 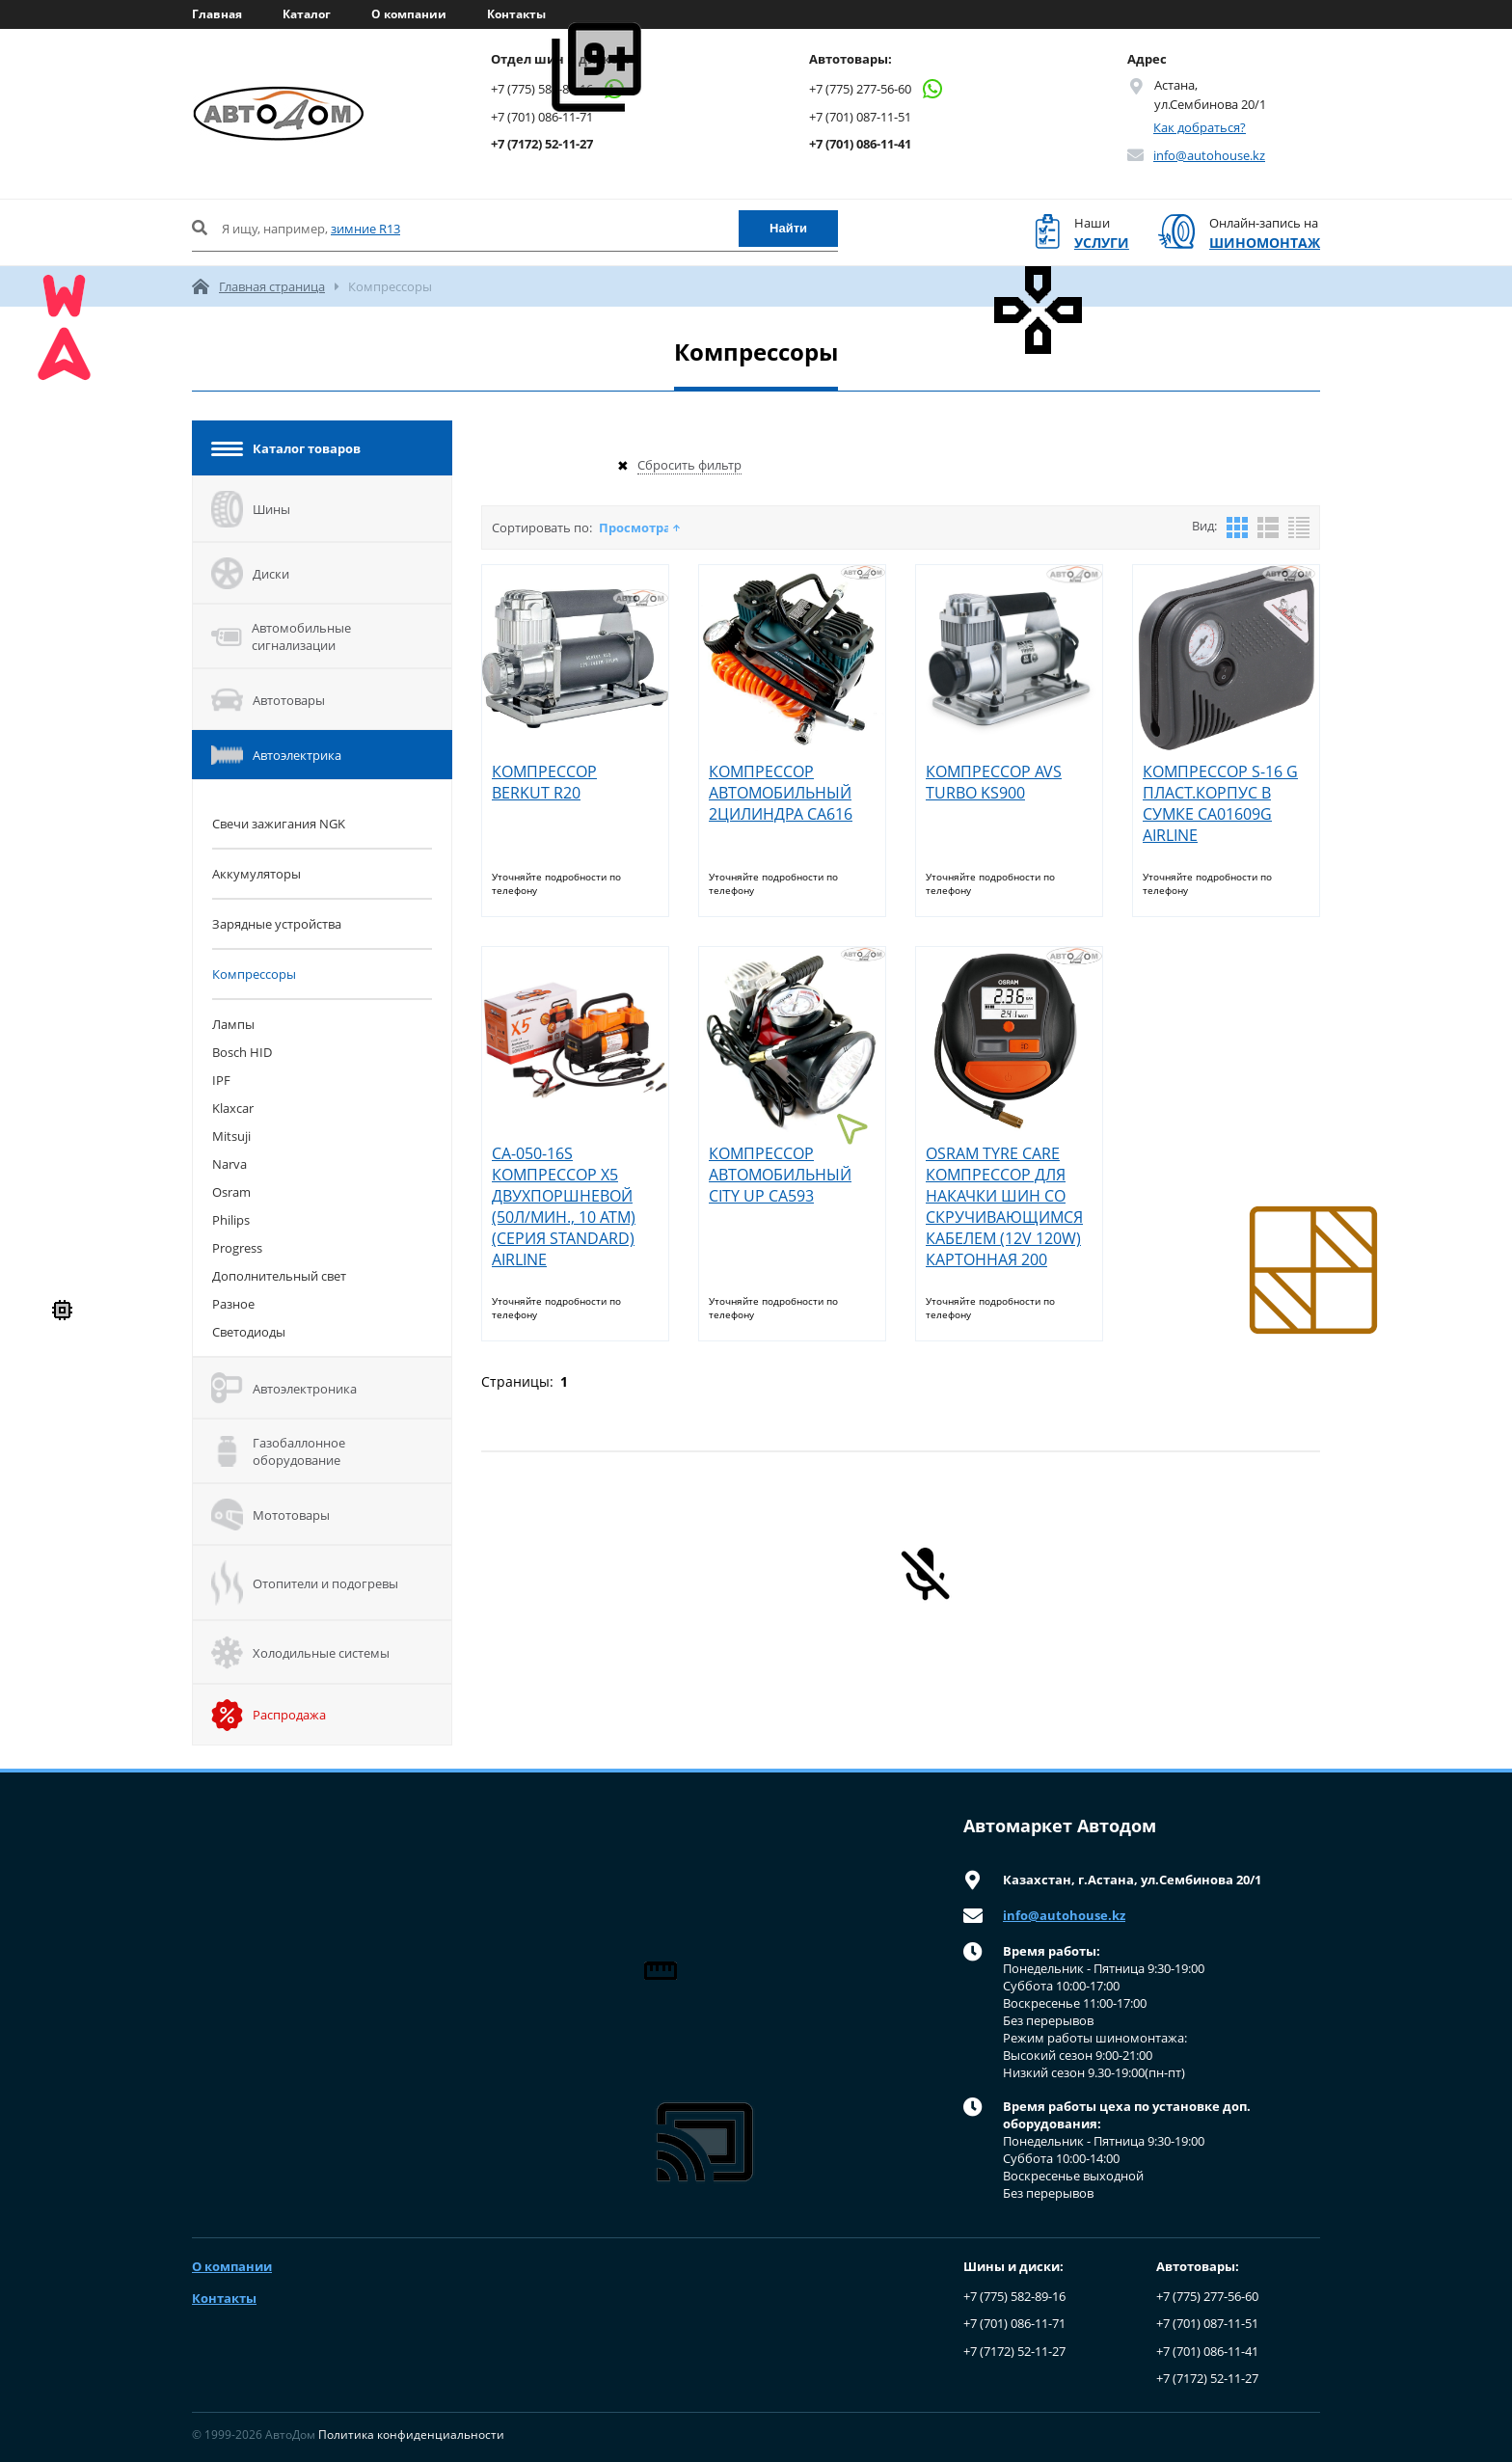 What do you see at coordinates (62, 1310) in the screenshot?
I see `view device memory or RAM usage` at bounding box center [62, 1310].